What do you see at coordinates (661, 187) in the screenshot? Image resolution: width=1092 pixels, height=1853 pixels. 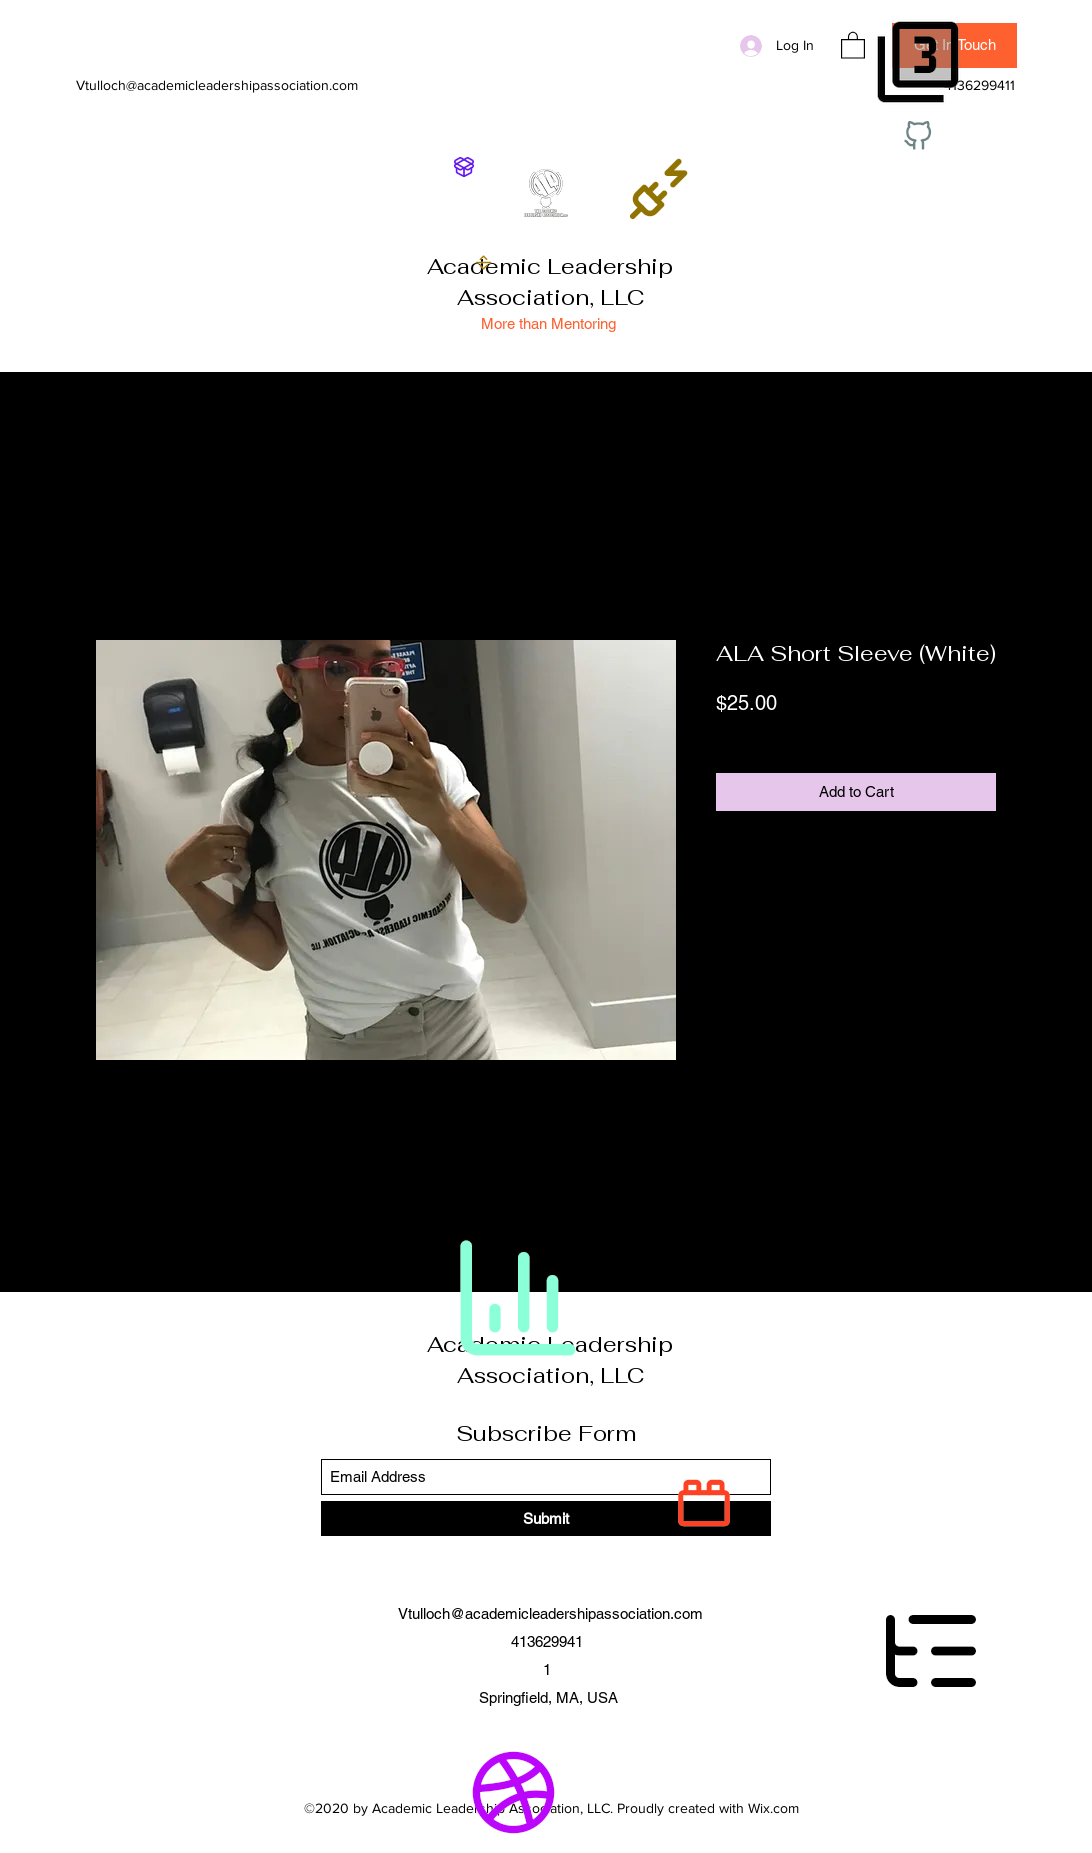 I see `charging or power connection active` at bounding box center [661, 187].